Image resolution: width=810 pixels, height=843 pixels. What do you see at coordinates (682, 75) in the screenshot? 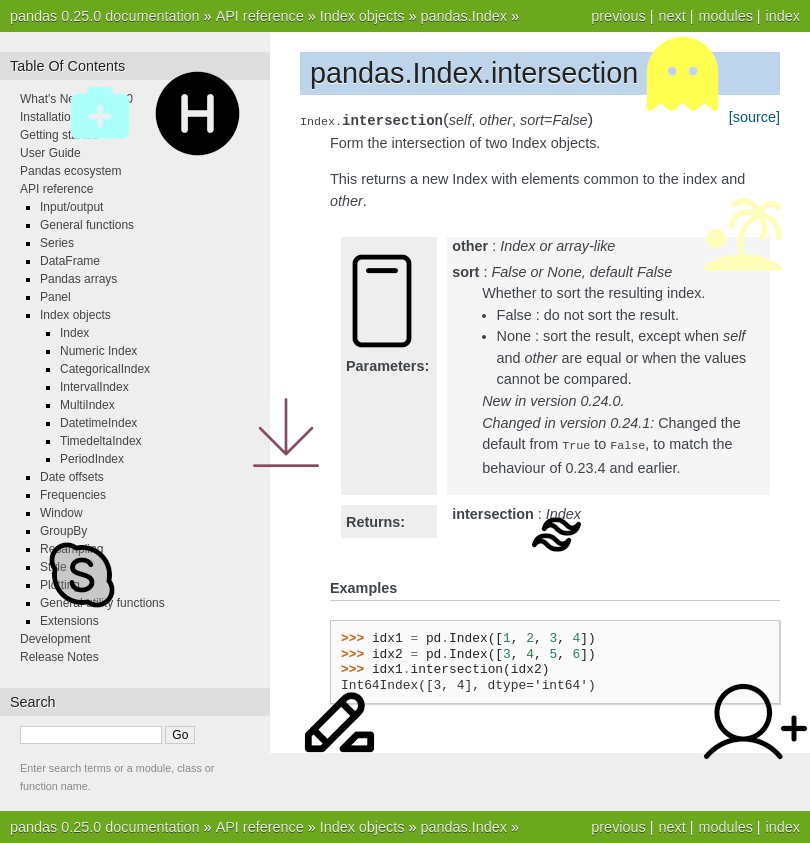
I see `toggle ghost mode or invisible status` at bounding box center [682, 75].